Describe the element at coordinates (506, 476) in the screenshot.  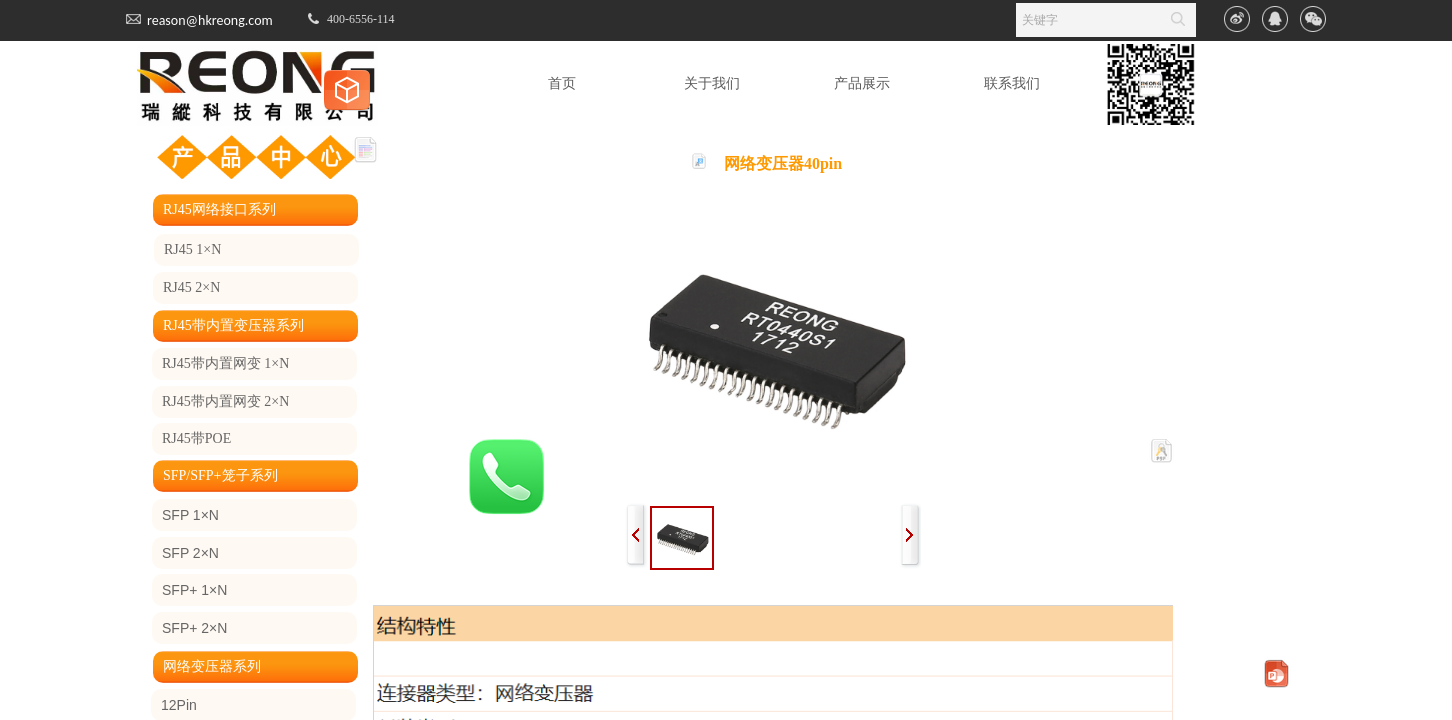
I see `open the phone app to make a call` at that location.